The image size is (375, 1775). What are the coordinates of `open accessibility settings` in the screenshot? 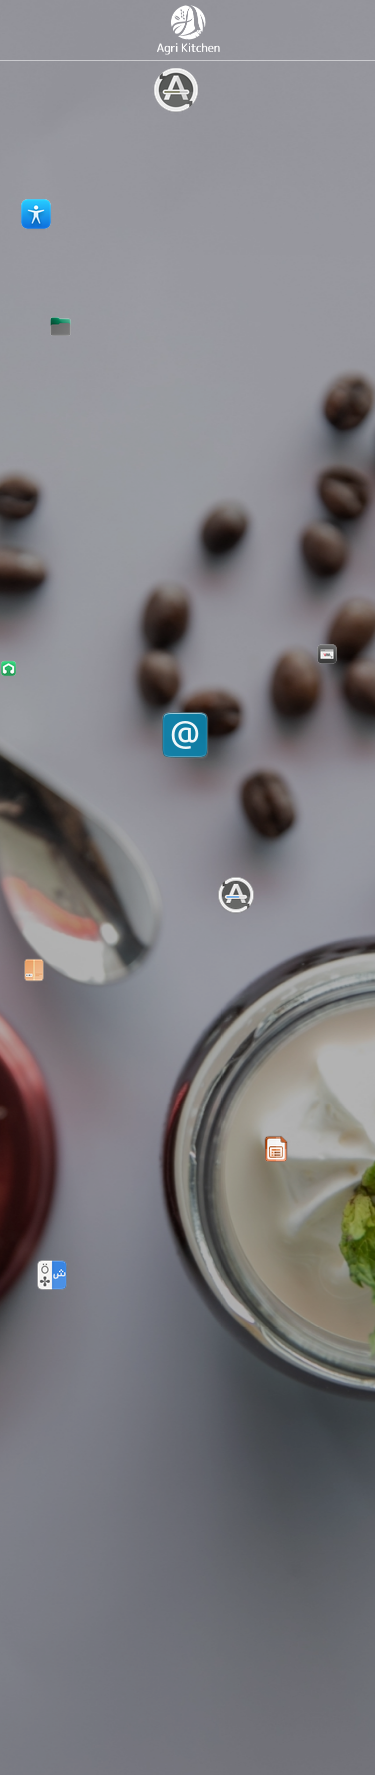 It's located at (36, 214).